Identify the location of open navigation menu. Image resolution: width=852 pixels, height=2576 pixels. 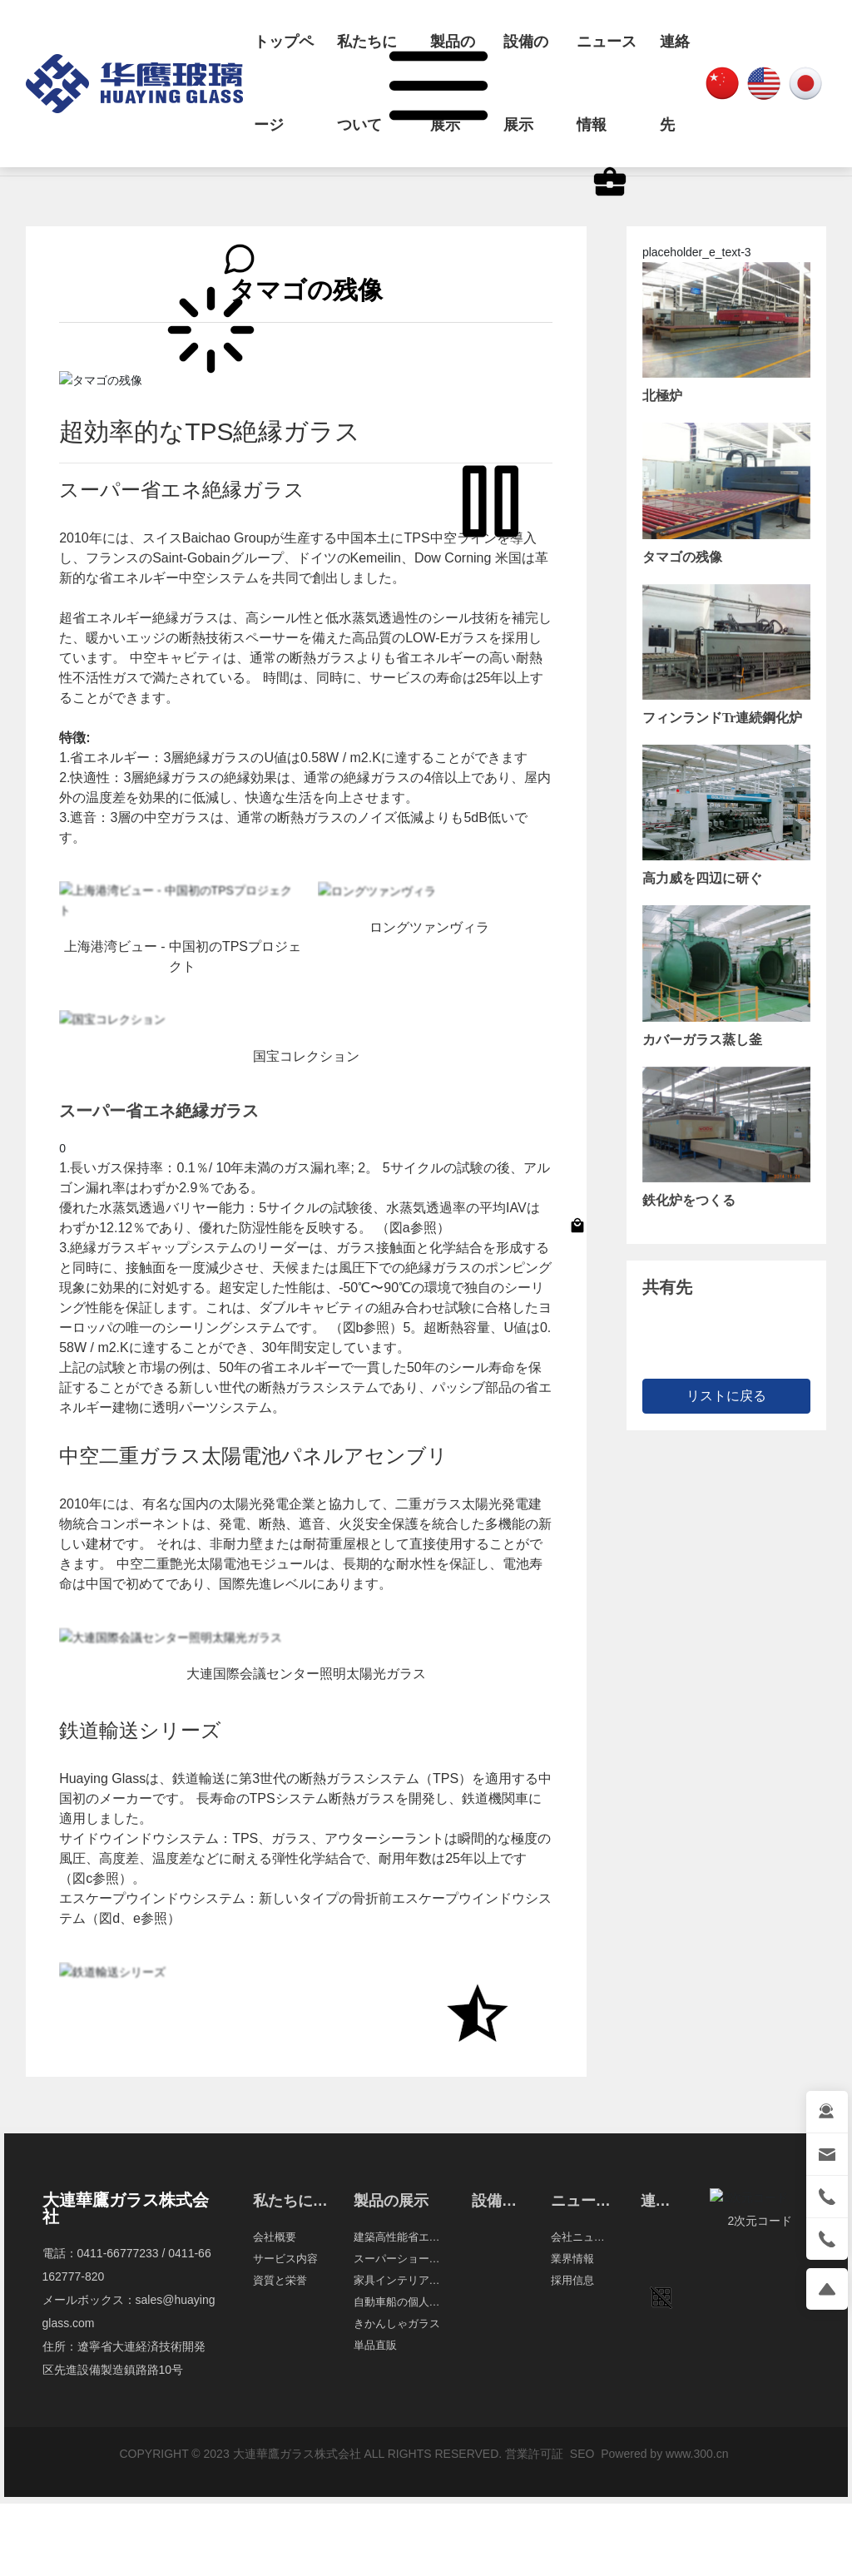
(438, 86).